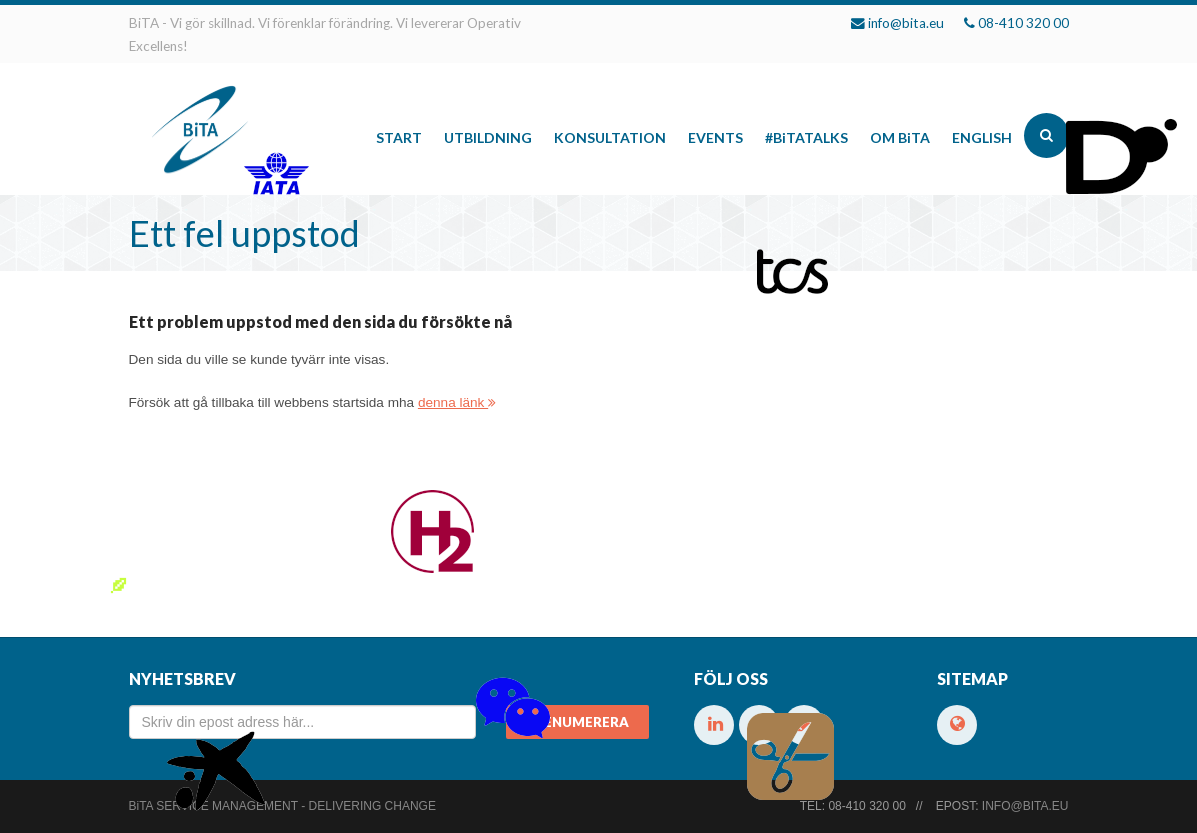 The height and width of the screenshot is (833, 1197). Describe the element at coordinates (216, 771) in the screenshot. I see `open the CaixaBank mobile banking app` at that location.